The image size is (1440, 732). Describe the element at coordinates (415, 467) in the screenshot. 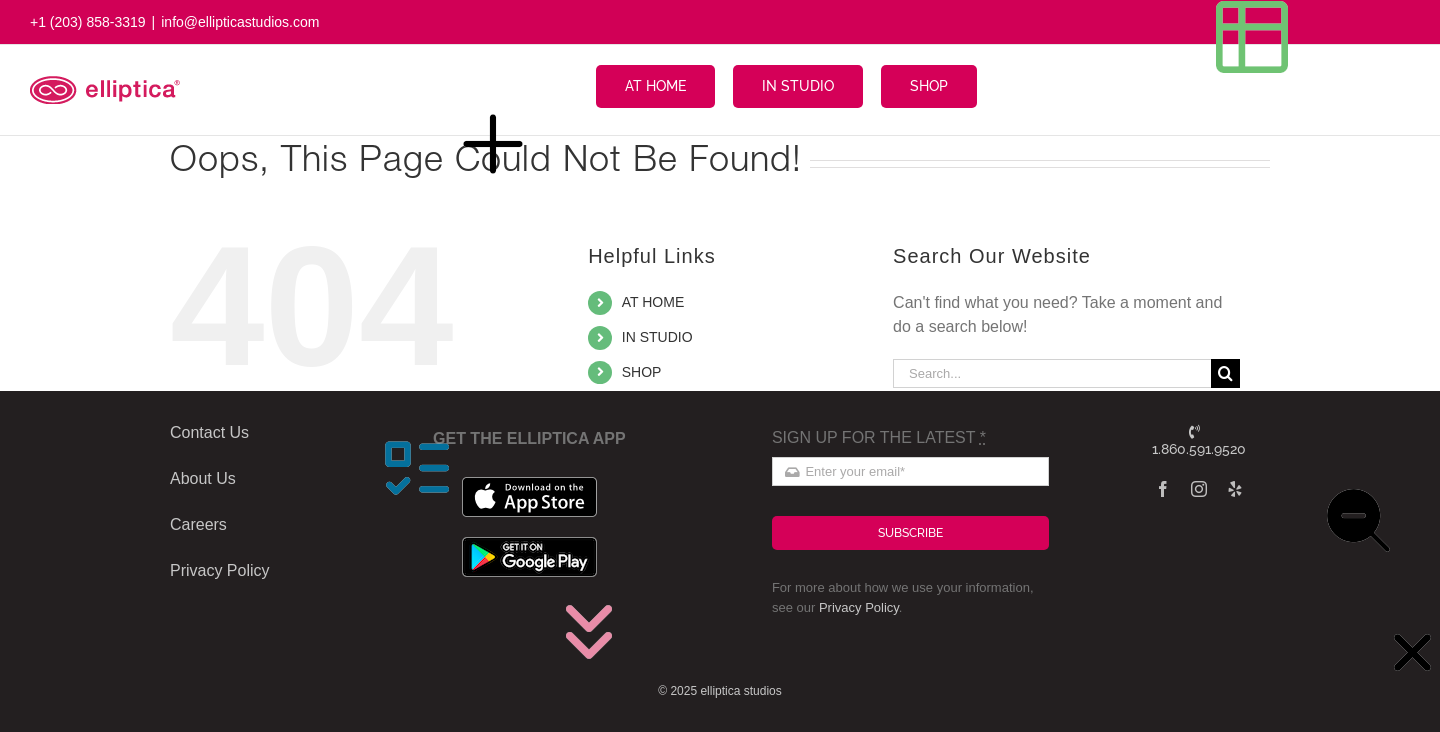

I see `view task list or checklist` at that location.